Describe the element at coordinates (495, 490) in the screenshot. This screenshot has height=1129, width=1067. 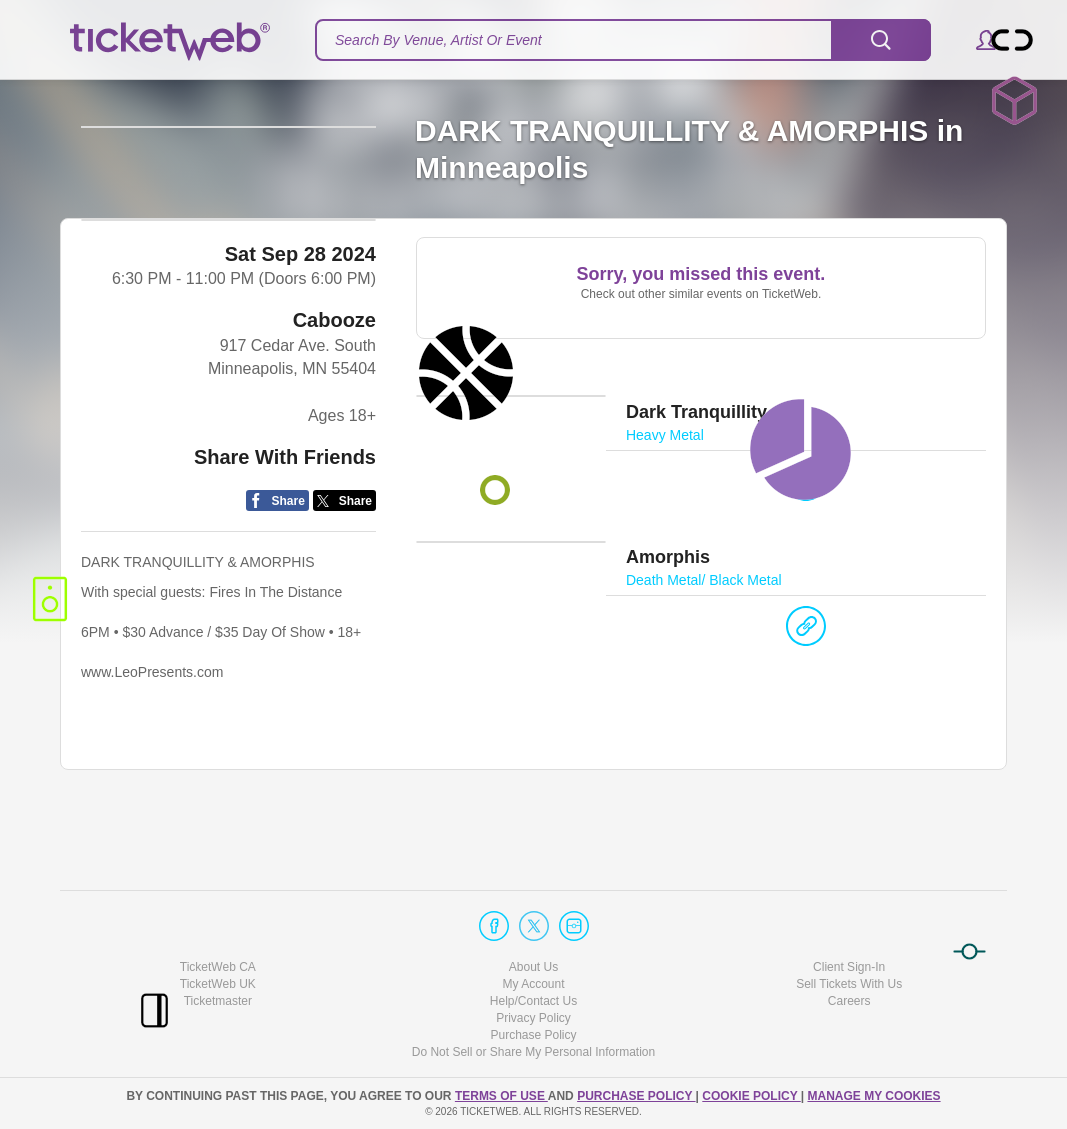
I see `indicates an unselected or empty state in a radio button` at that location.